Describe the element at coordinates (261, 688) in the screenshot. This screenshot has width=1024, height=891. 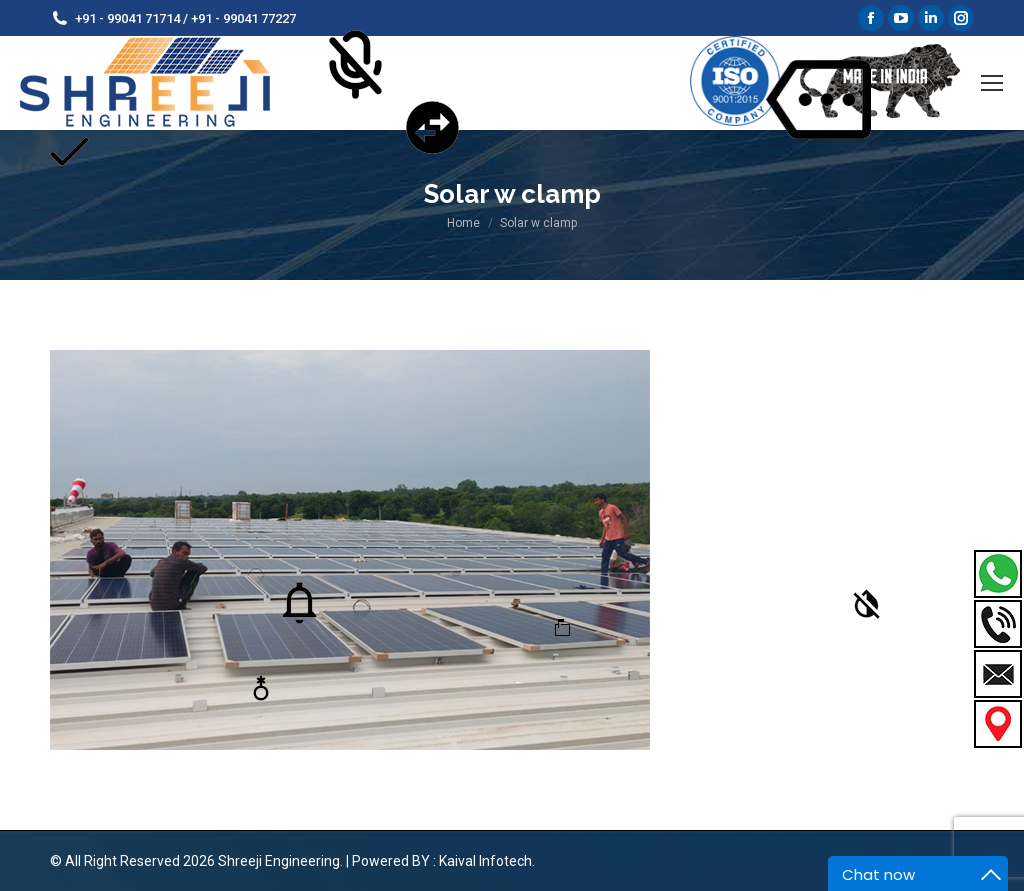
I see `select genderqueer as gender identity` at that location.